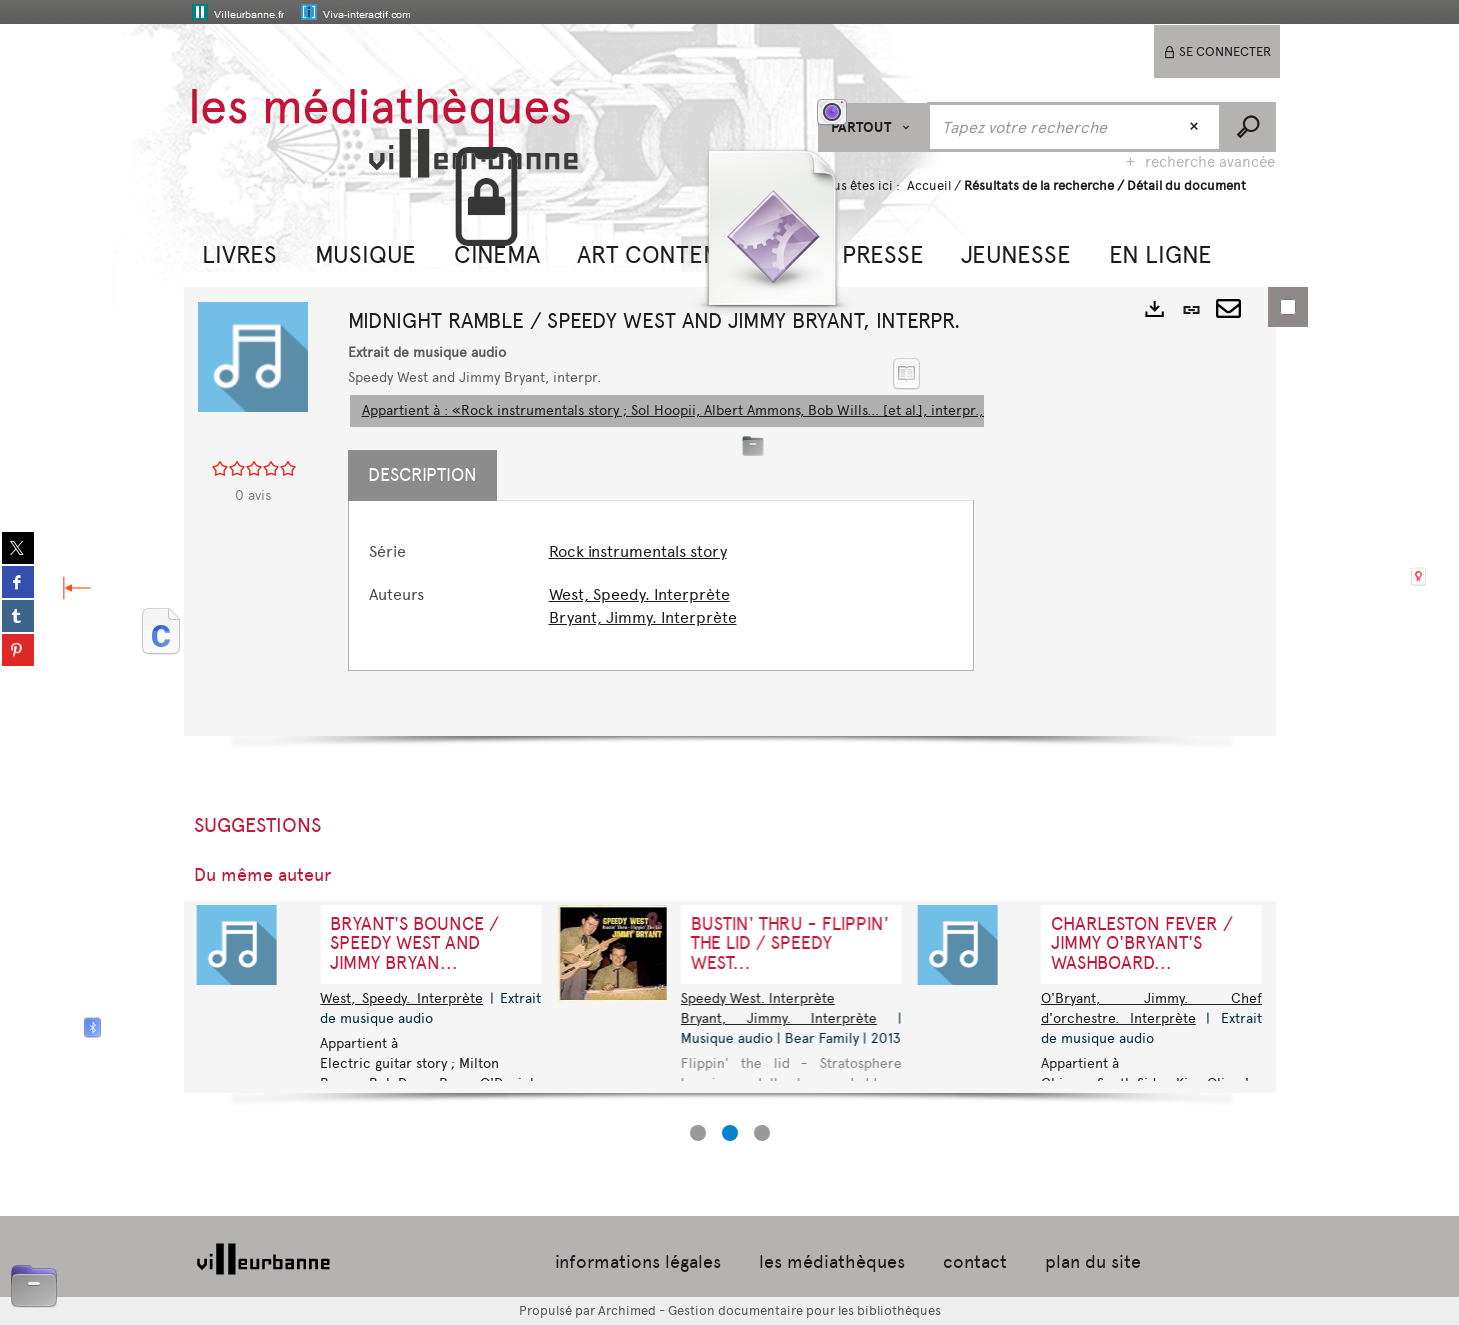 Image resolution: width=1459 pixels, height=1325 pixels. I want to click on go to the first item in a list or sequence, so click(77, 588).